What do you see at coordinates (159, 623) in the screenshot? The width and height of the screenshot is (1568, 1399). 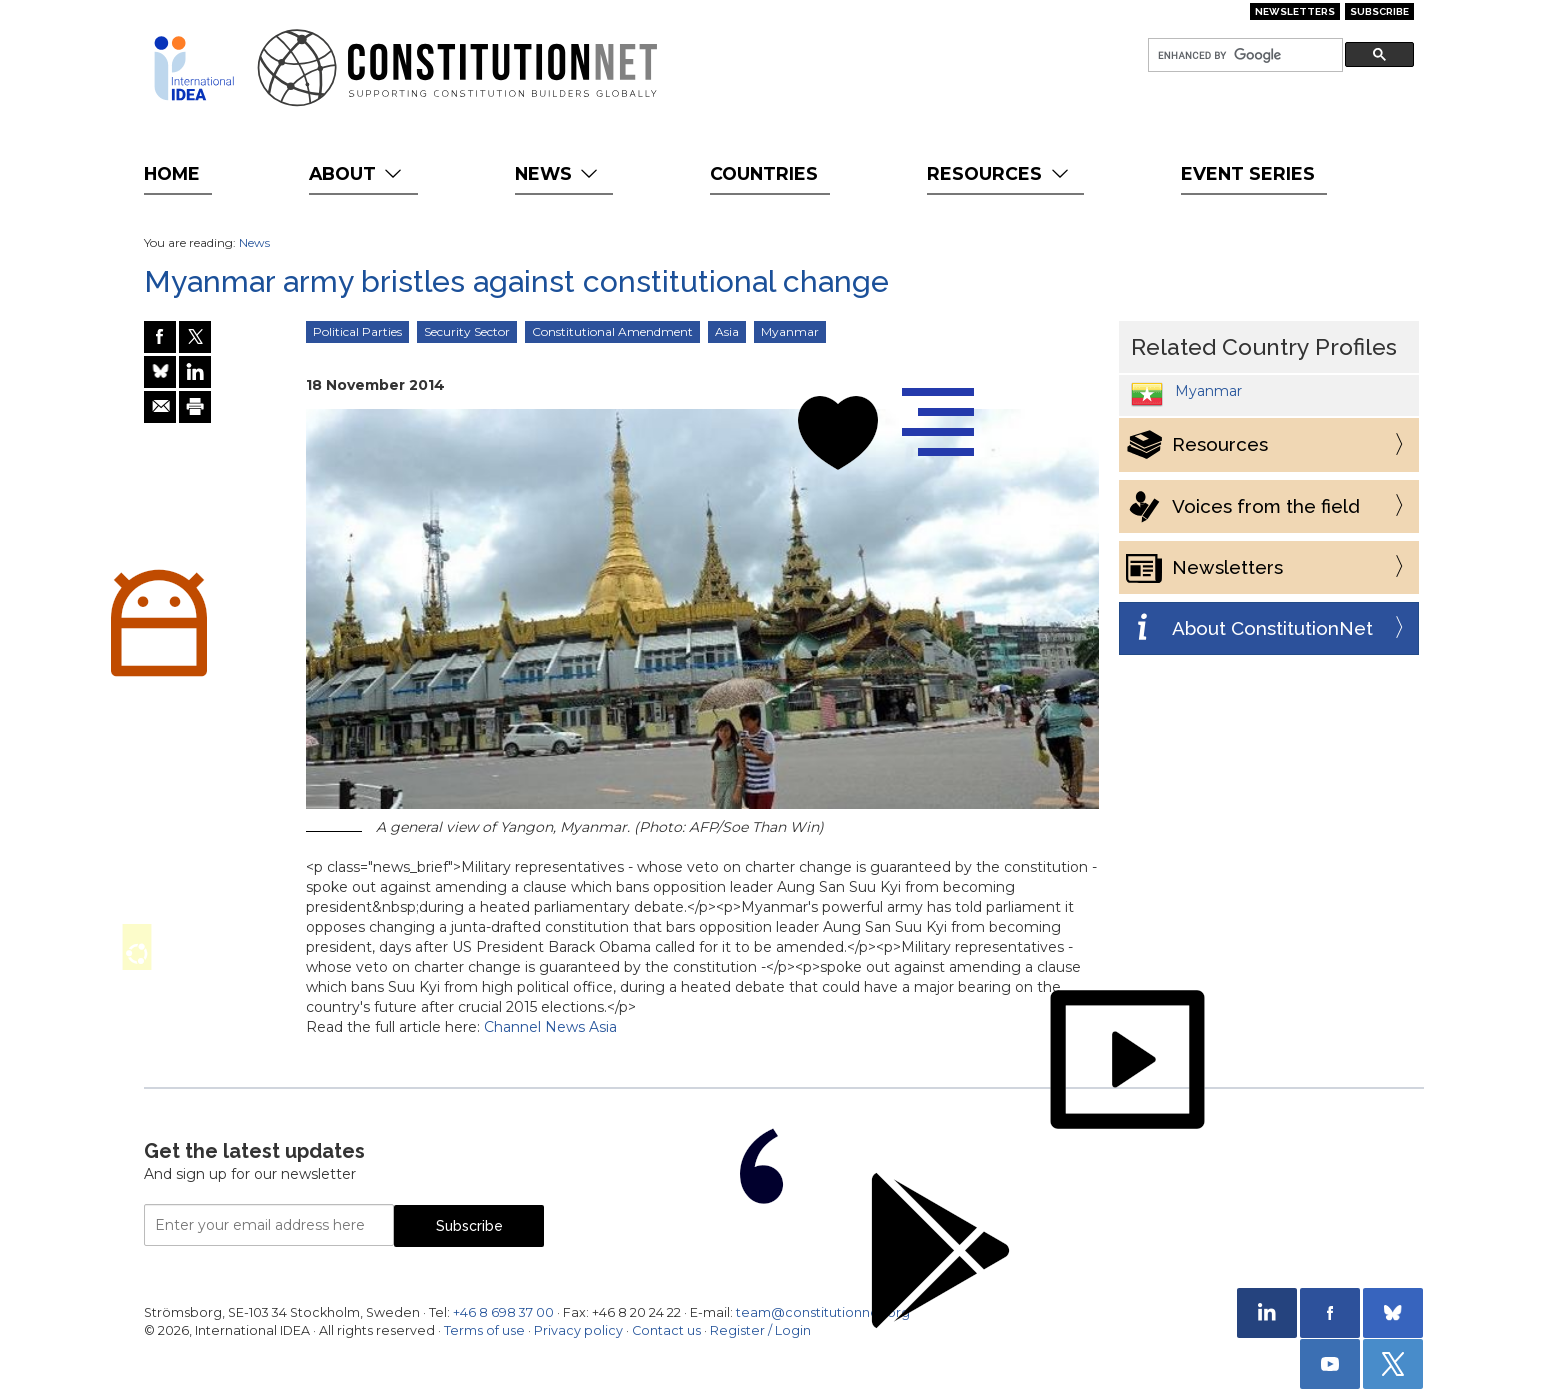 I see `android operating system logo` at bounding box center [159, 623].